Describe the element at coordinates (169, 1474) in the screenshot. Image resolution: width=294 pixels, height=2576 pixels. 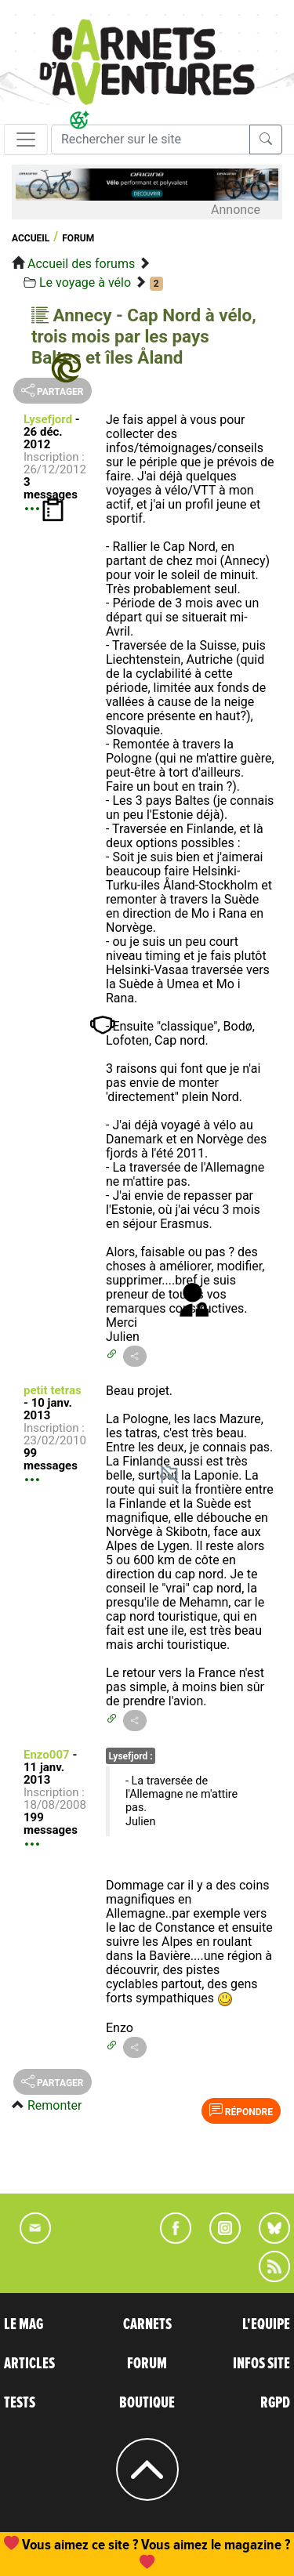
I see `disable or turn off flag notifications` at that location.